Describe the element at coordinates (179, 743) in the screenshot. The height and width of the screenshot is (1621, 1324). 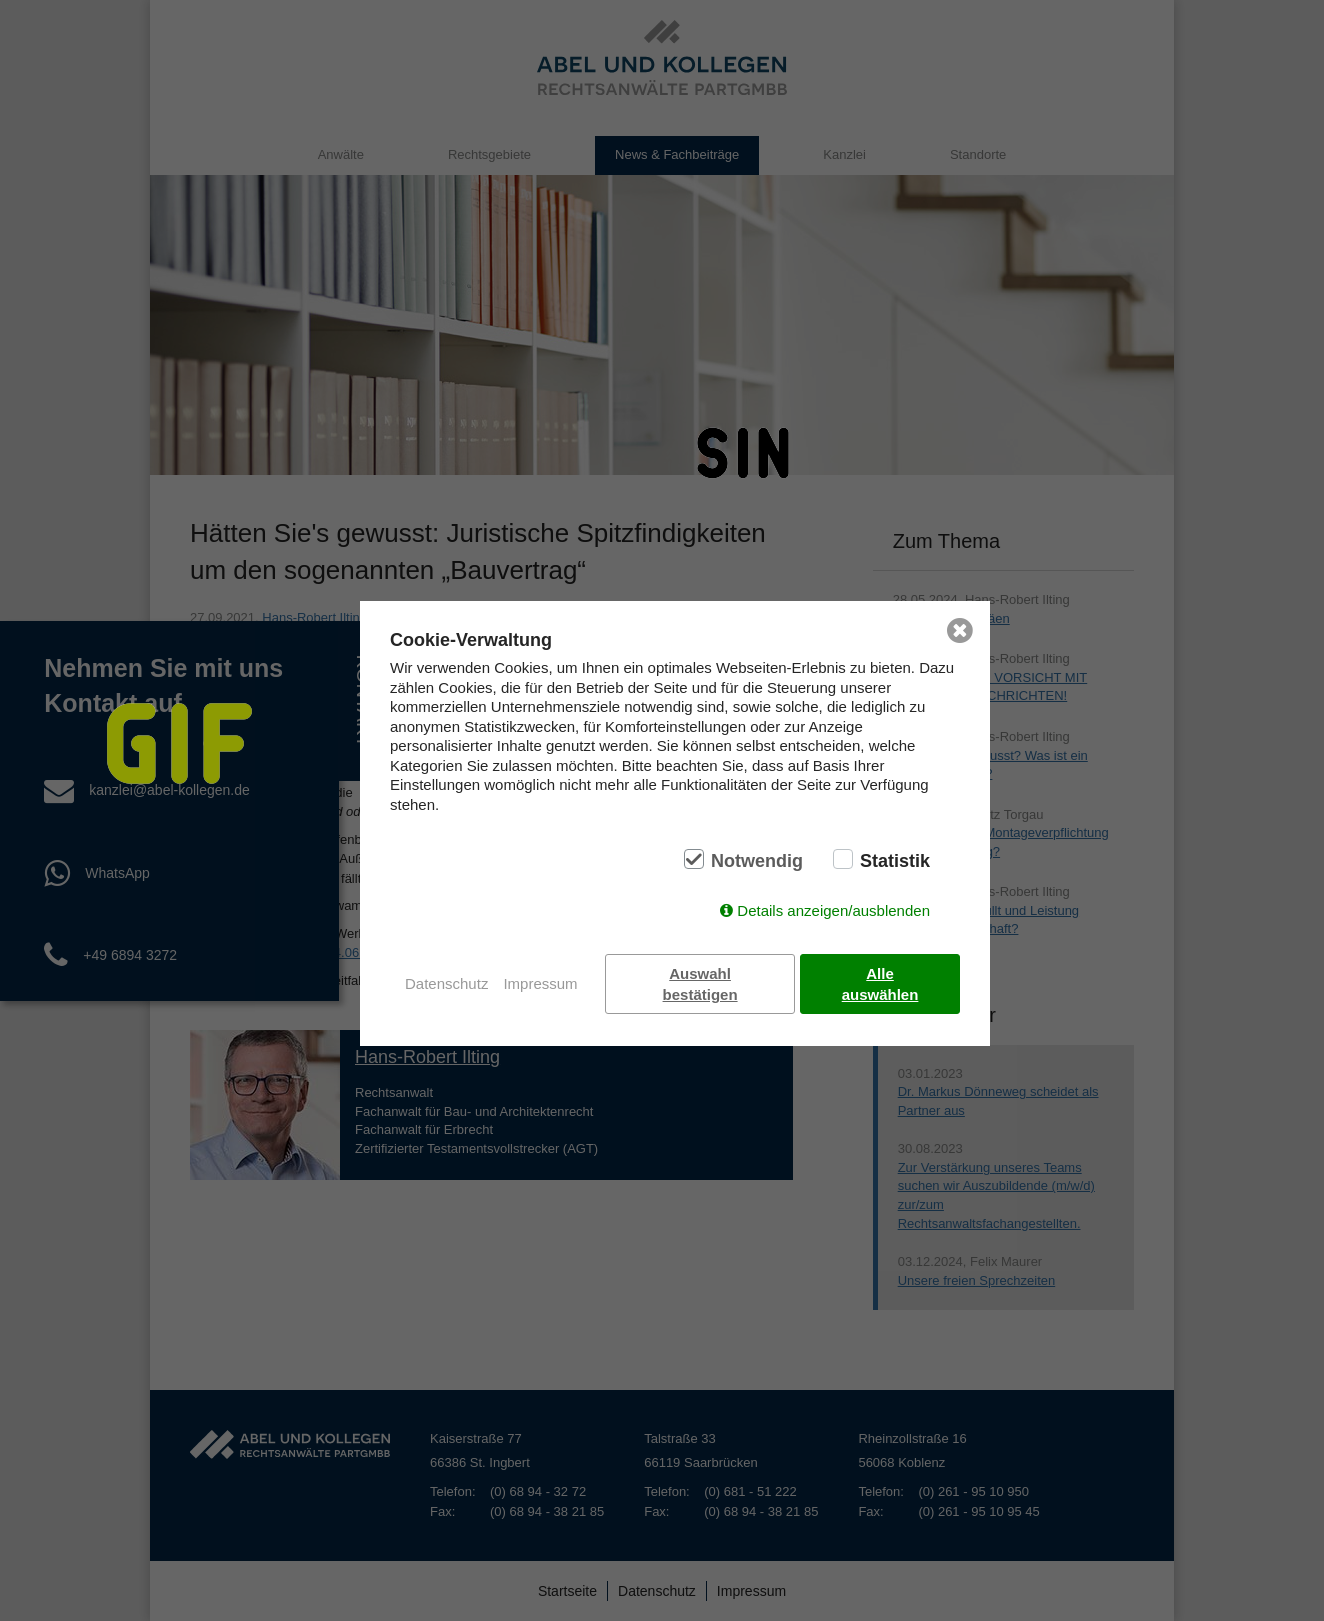
I see `insert a gif into your message` at that location.